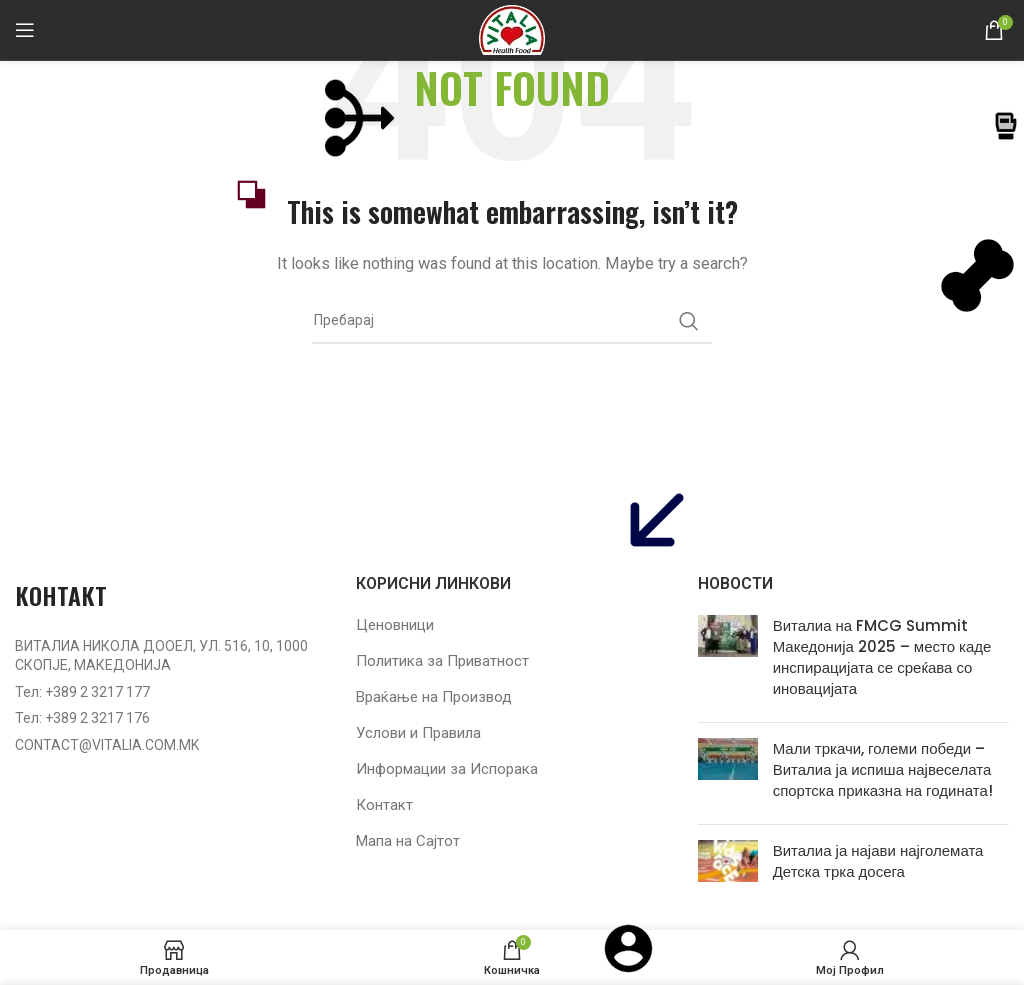 This screenshot has height=985, width=1024. Describe the element at coordinates (251, 194) in the screenshot. I see `subtract or remove a layer from selection` at that location.